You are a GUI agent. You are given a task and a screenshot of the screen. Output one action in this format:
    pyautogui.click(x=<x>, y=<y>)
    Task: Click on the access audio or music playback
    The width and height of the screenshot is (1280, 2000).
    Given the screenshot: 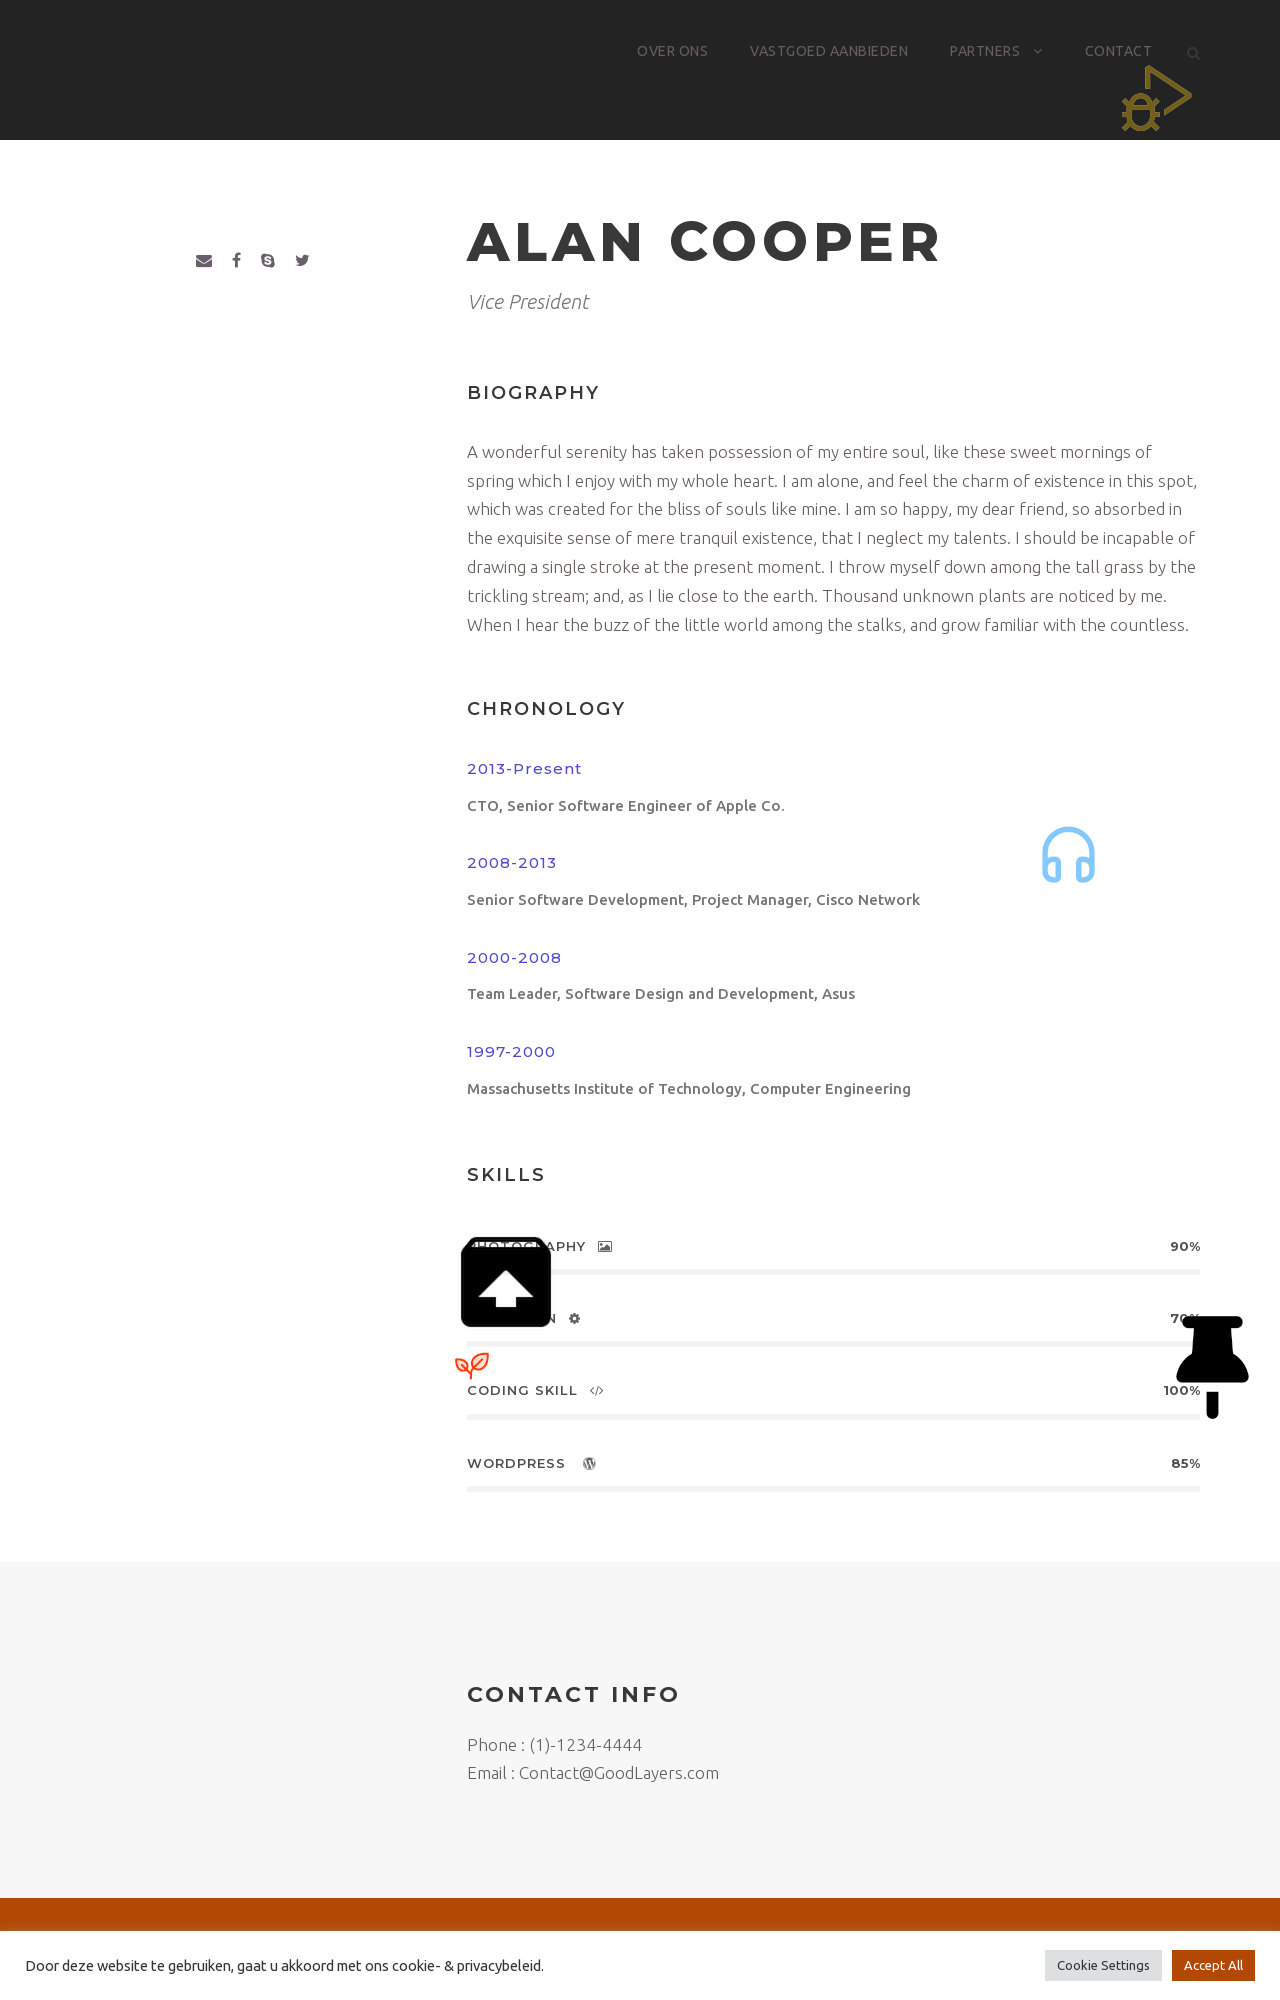 What is the action you would take?
    pyautogui.click(x=1068, y=856)
    